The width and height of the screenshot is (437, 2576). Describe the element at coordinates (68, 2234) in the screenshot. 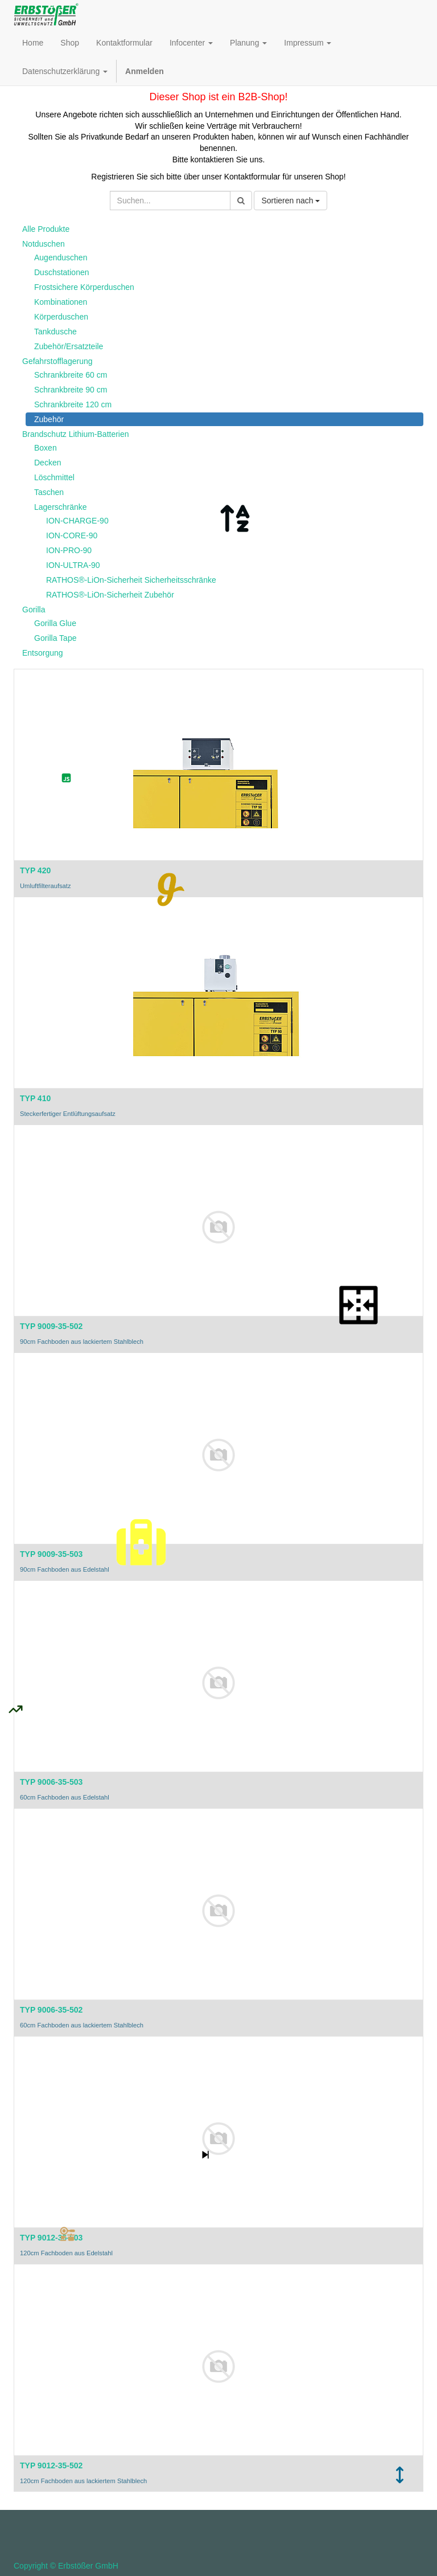

I see `browse kitchen and cooking tools` at that location.